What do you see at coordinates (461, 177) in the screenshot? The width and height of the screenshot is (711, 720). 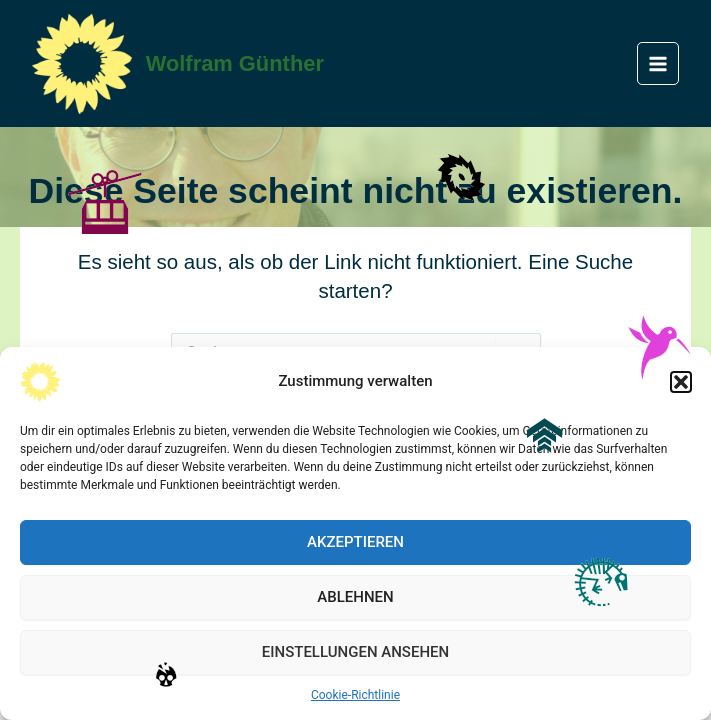 I see `craft or upgrade saw-type weapons` at bounding box center [461, 177].